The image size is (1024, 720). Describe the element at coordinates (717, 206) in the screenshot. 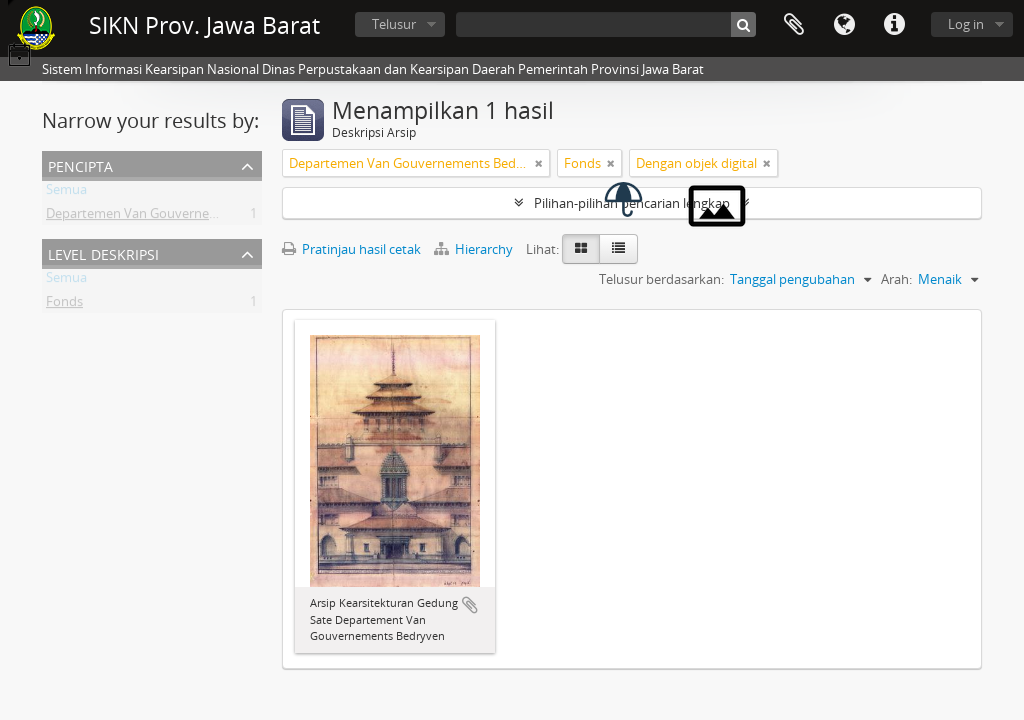

I see `view panorama or wide-angle photo` at that location.